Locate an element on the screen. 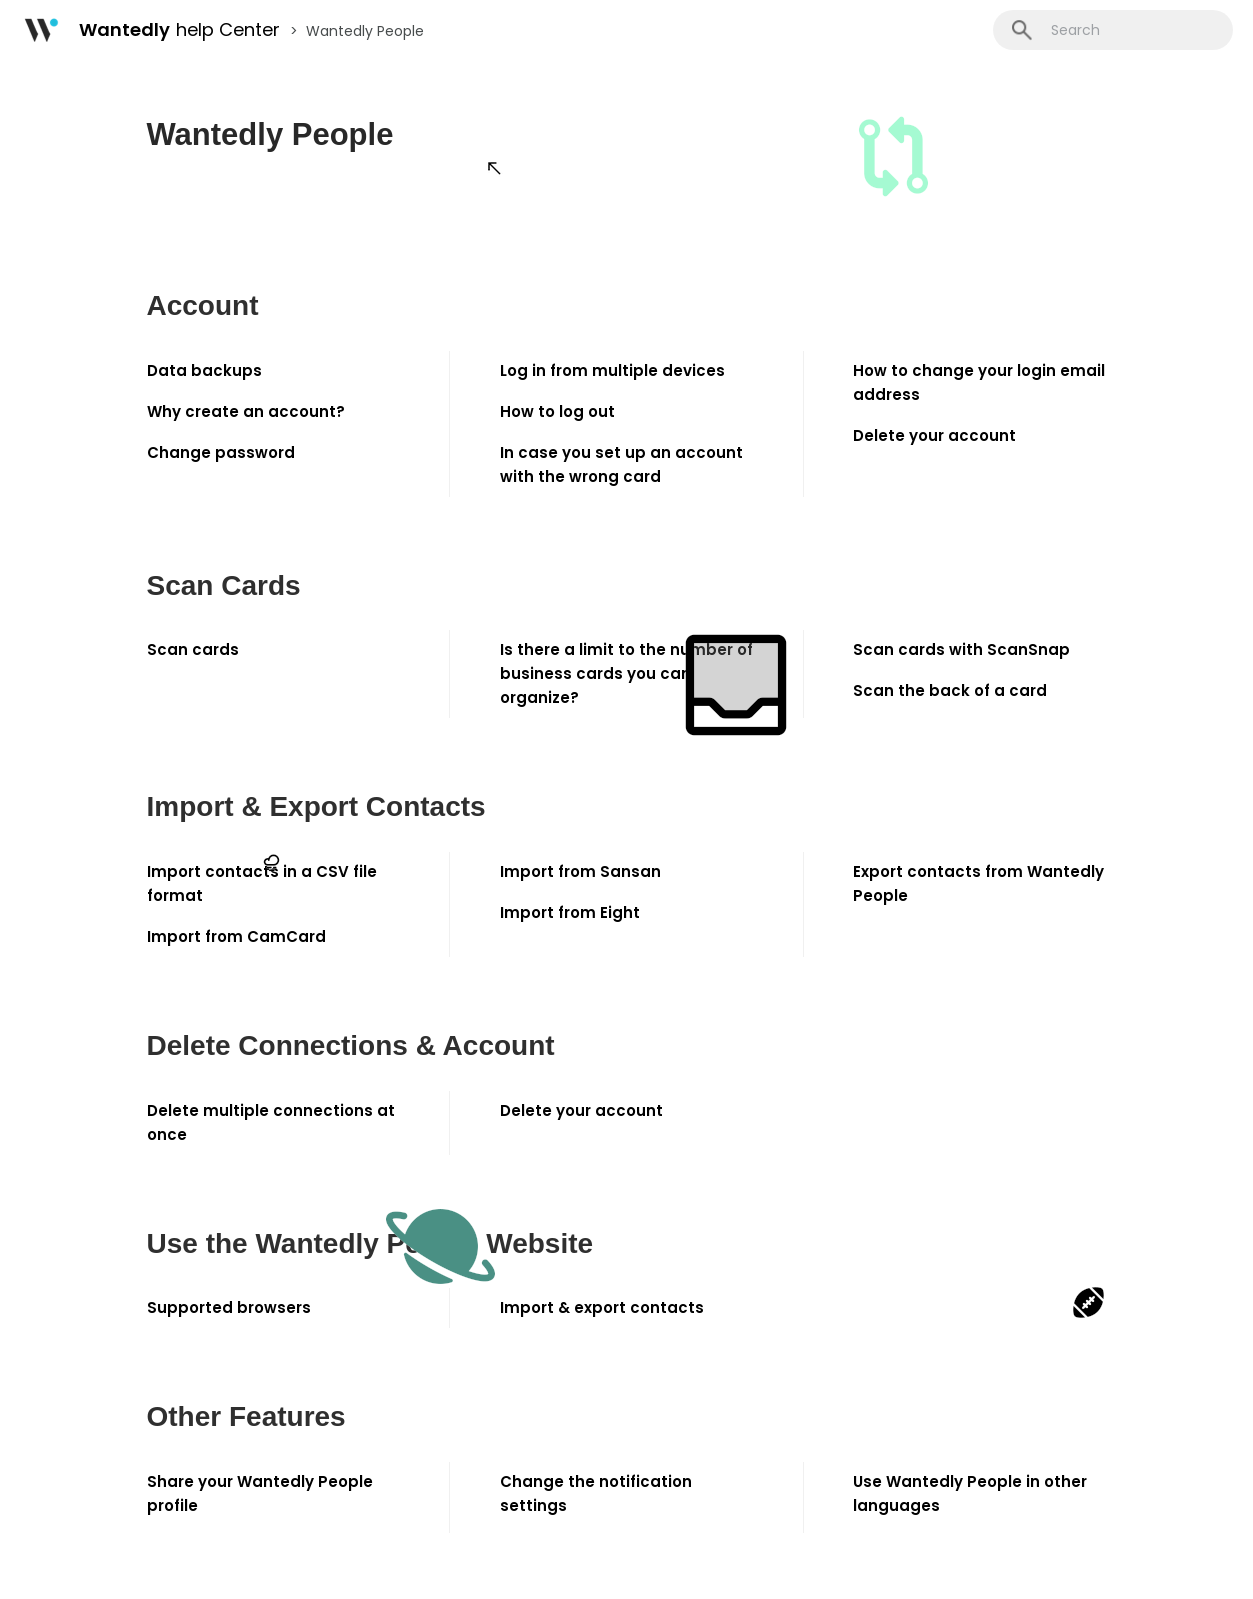  view inbox or incoming items is located at coordinates (736, 685).